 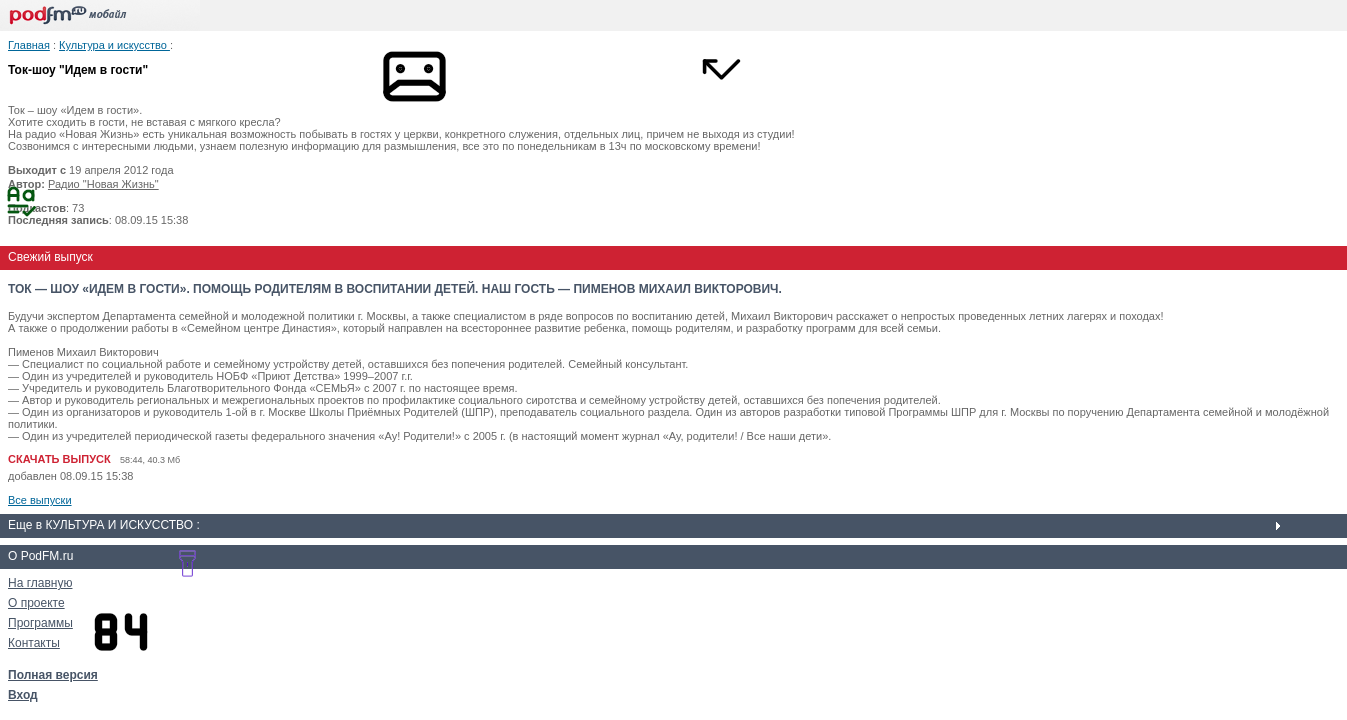 I want to click on access audio recordings or cassette archives, so click(x=414, y=76).